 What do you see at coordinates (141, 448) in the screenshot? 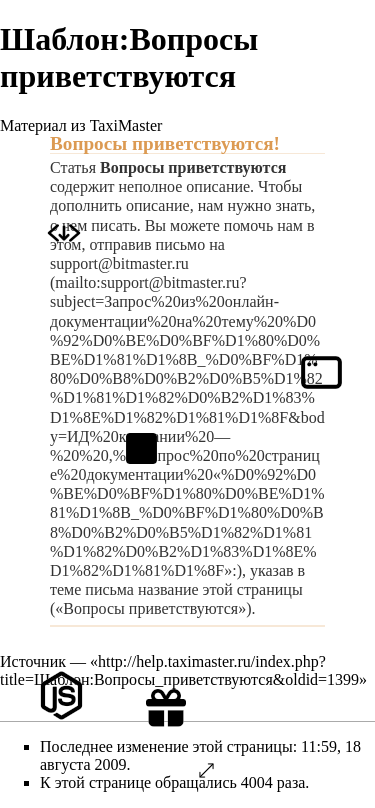
I see `stop media playback` at bounding box center [141, 448].